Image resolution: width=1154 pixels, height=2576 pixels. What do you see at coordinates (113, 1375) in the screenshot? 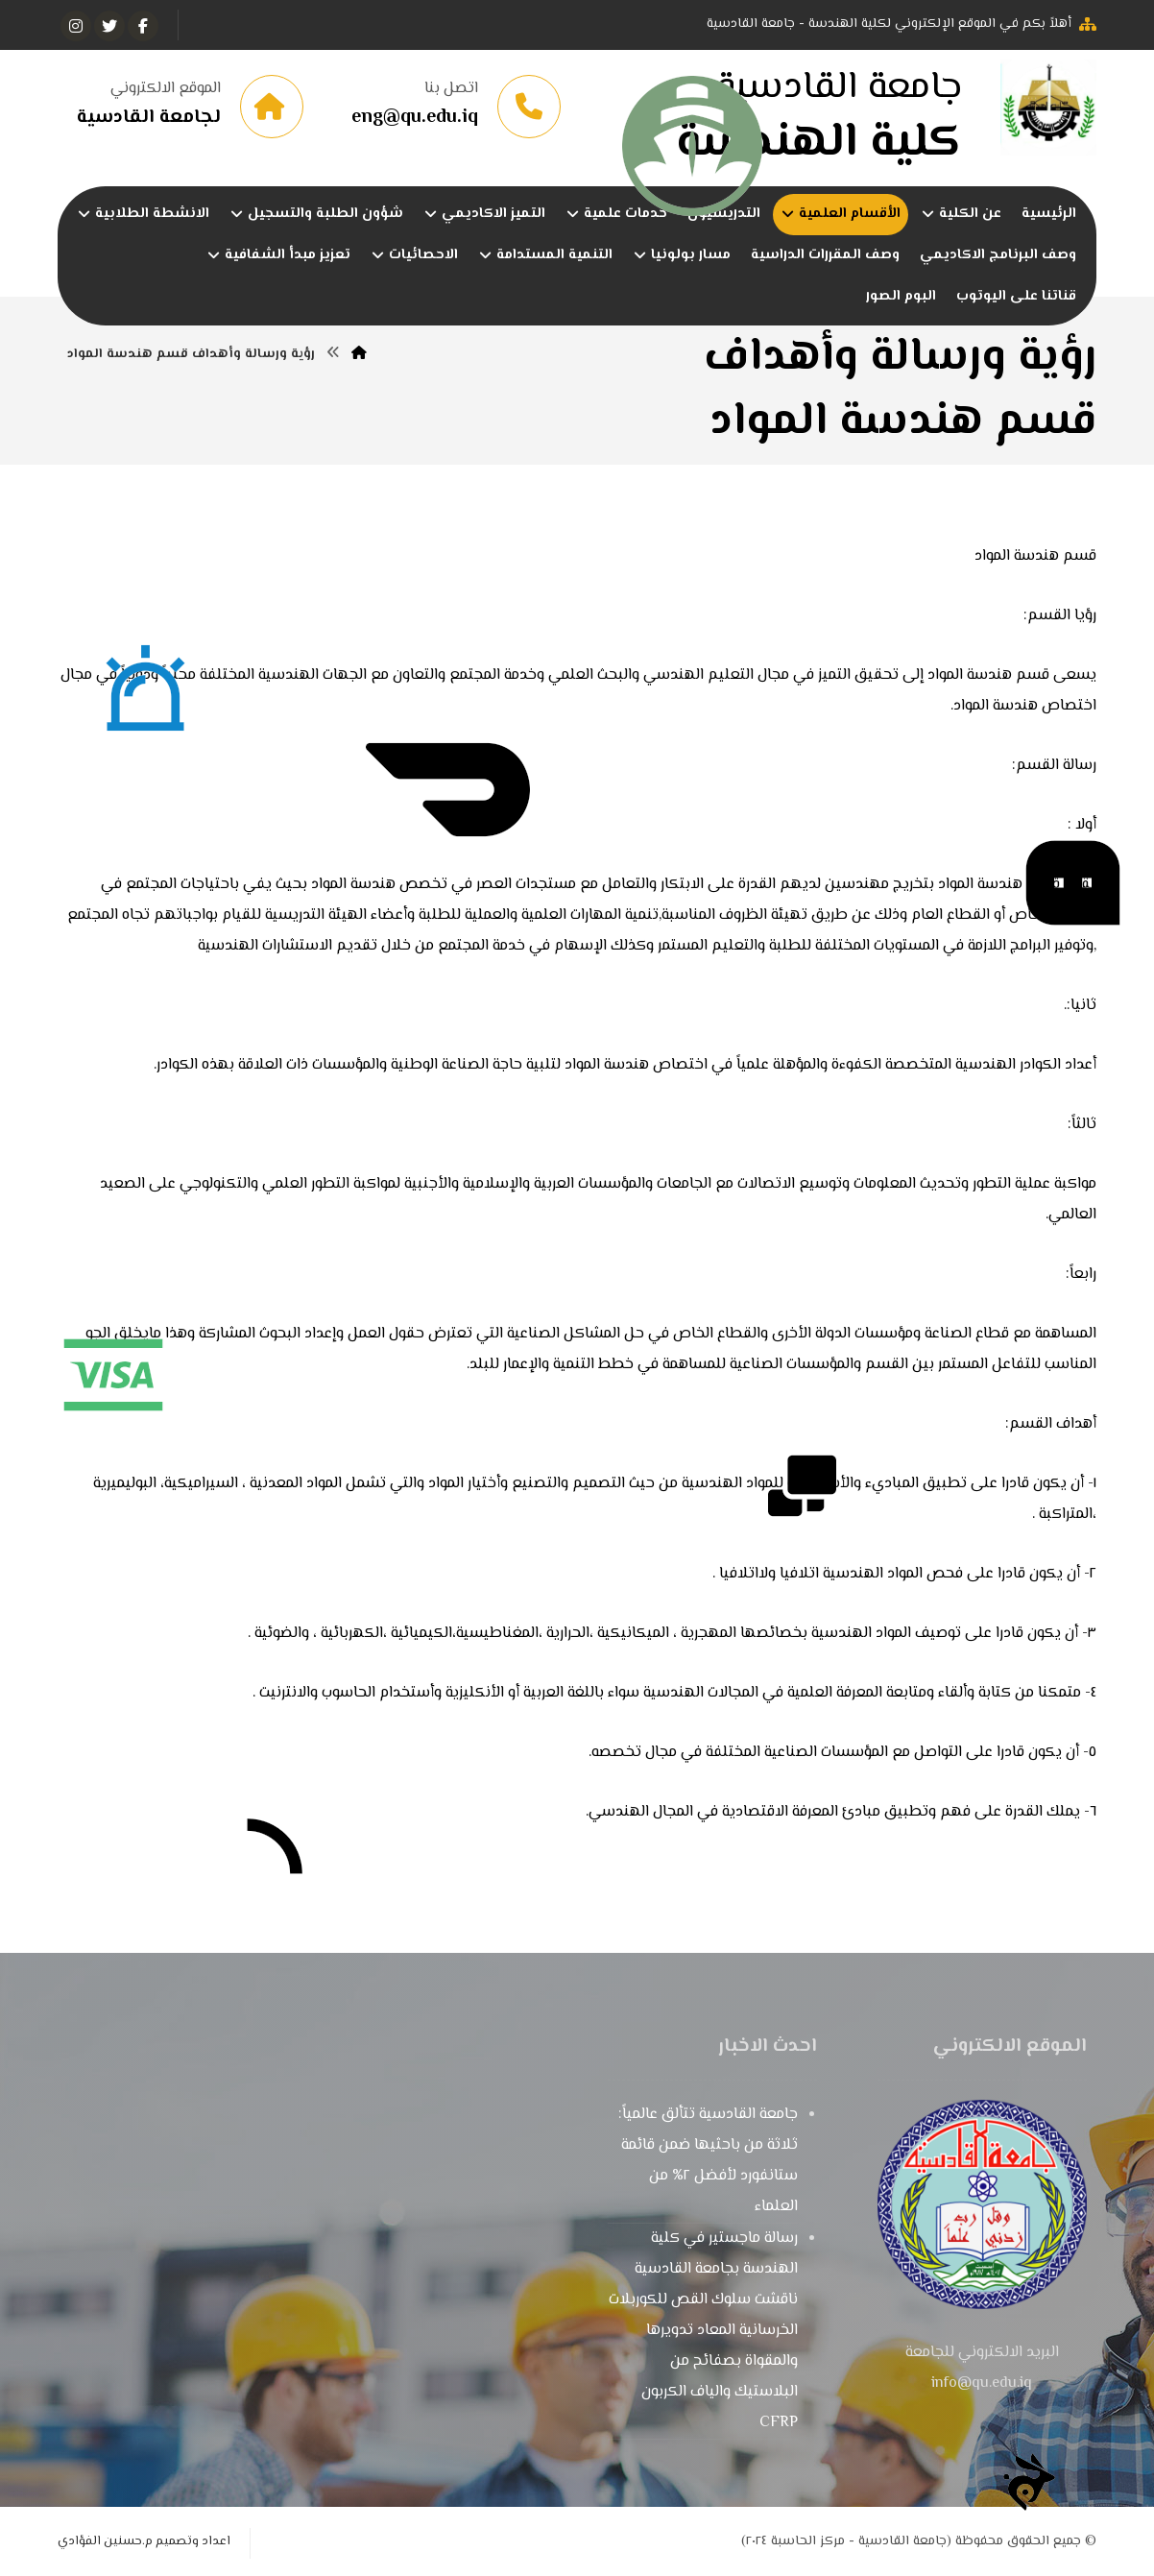
I see `visa card accepted as payment method` at bounding box center [113, 1375].